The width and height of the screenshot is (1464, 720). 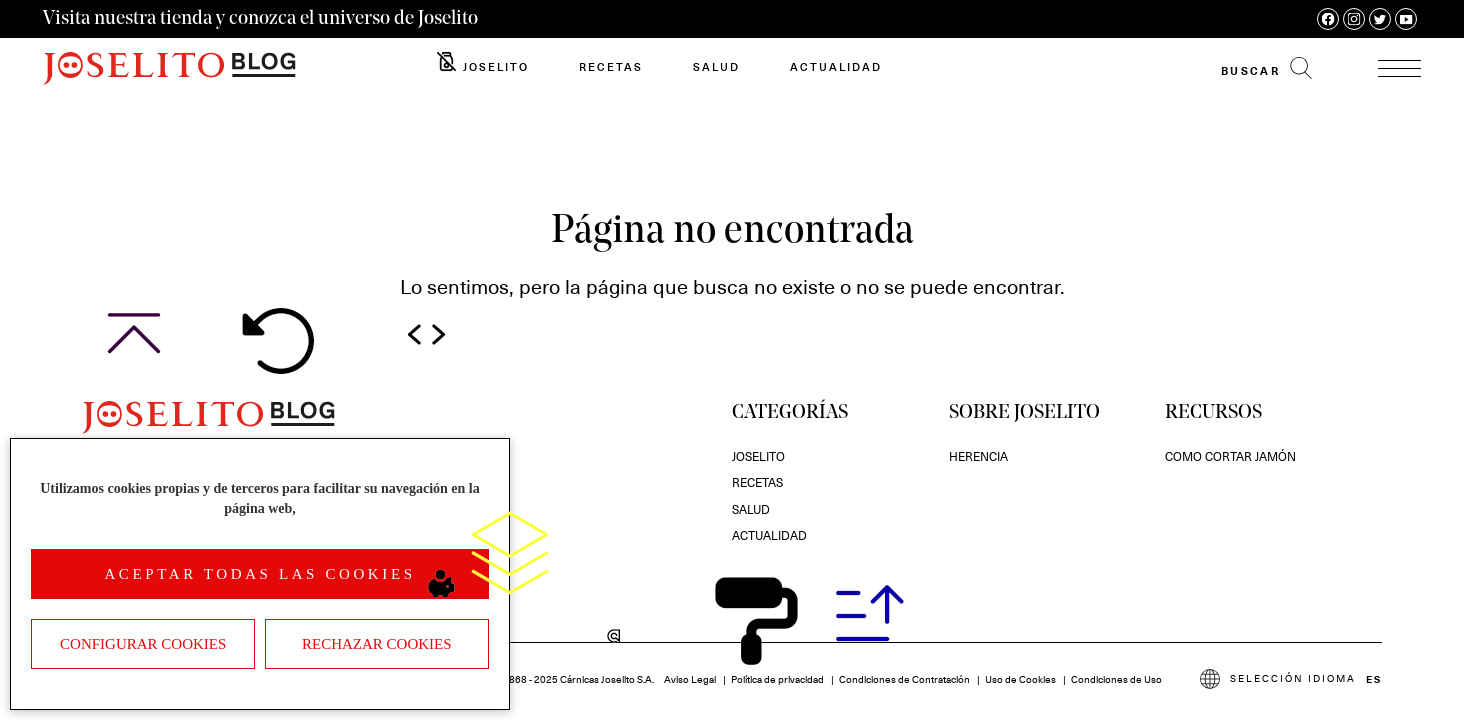 What do you see at coordinates (756, 618) in the screenshot?
I see `customize theme or appearance settings` at bounding box center [756, 618].